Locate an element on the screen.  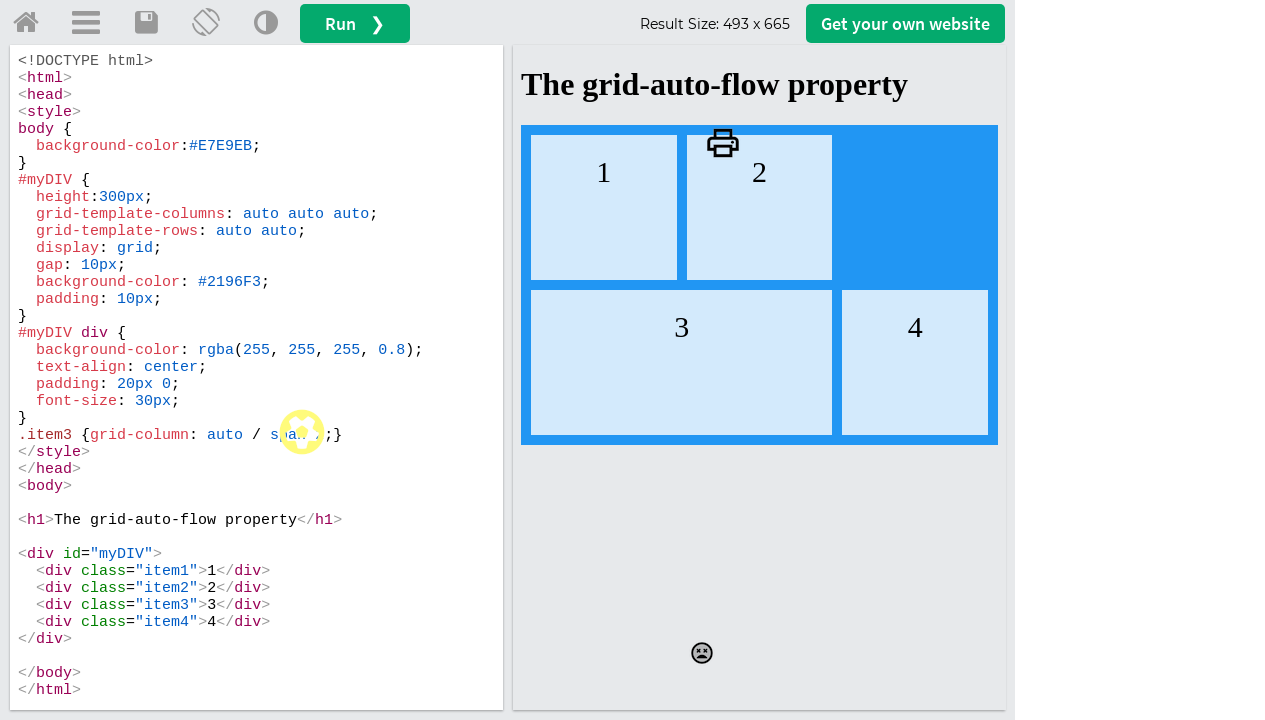
access sports or football content is located at coordinates (302, 432).